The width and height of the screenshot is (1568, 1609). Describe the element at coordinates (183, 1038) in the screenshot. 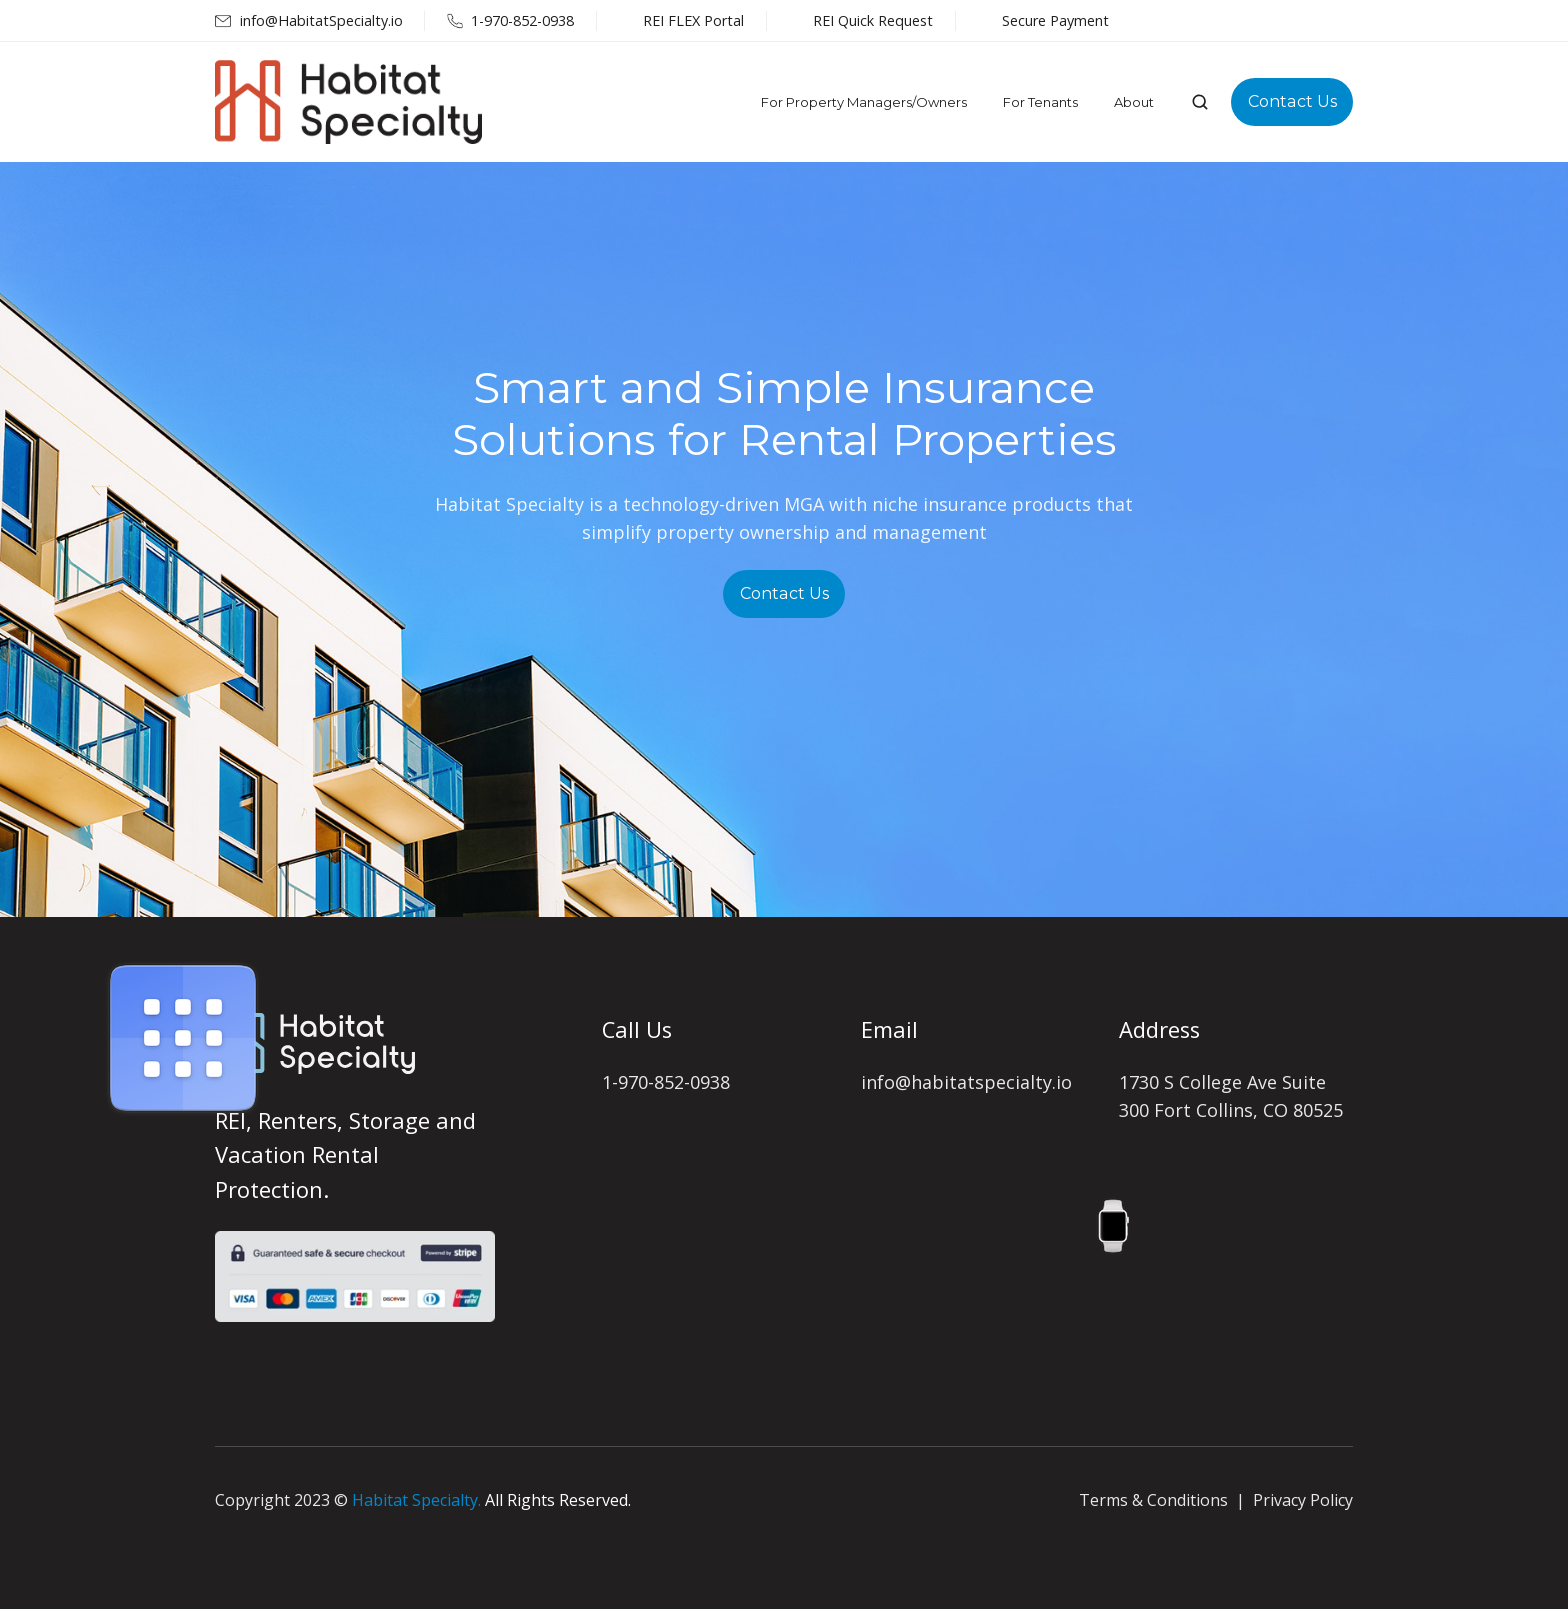

I see `view all applications` at that location.